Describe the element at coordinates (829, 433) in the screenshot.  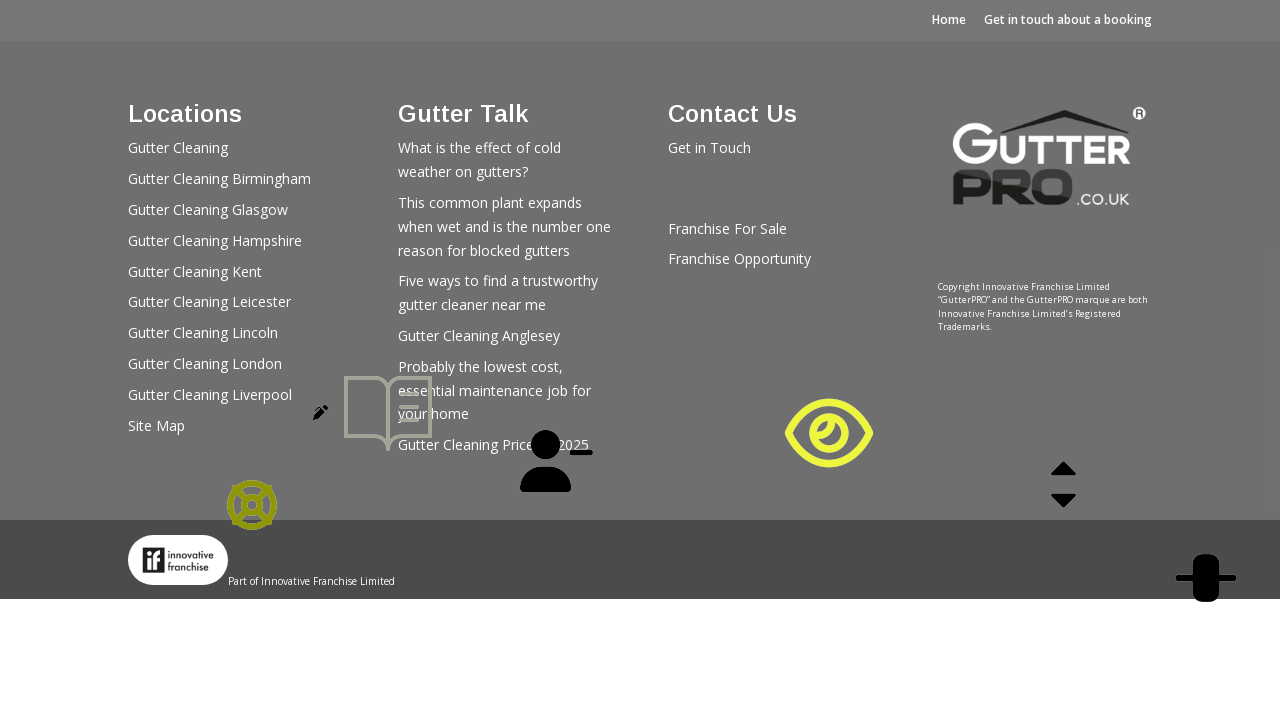
I see `view or preview content` at that location.